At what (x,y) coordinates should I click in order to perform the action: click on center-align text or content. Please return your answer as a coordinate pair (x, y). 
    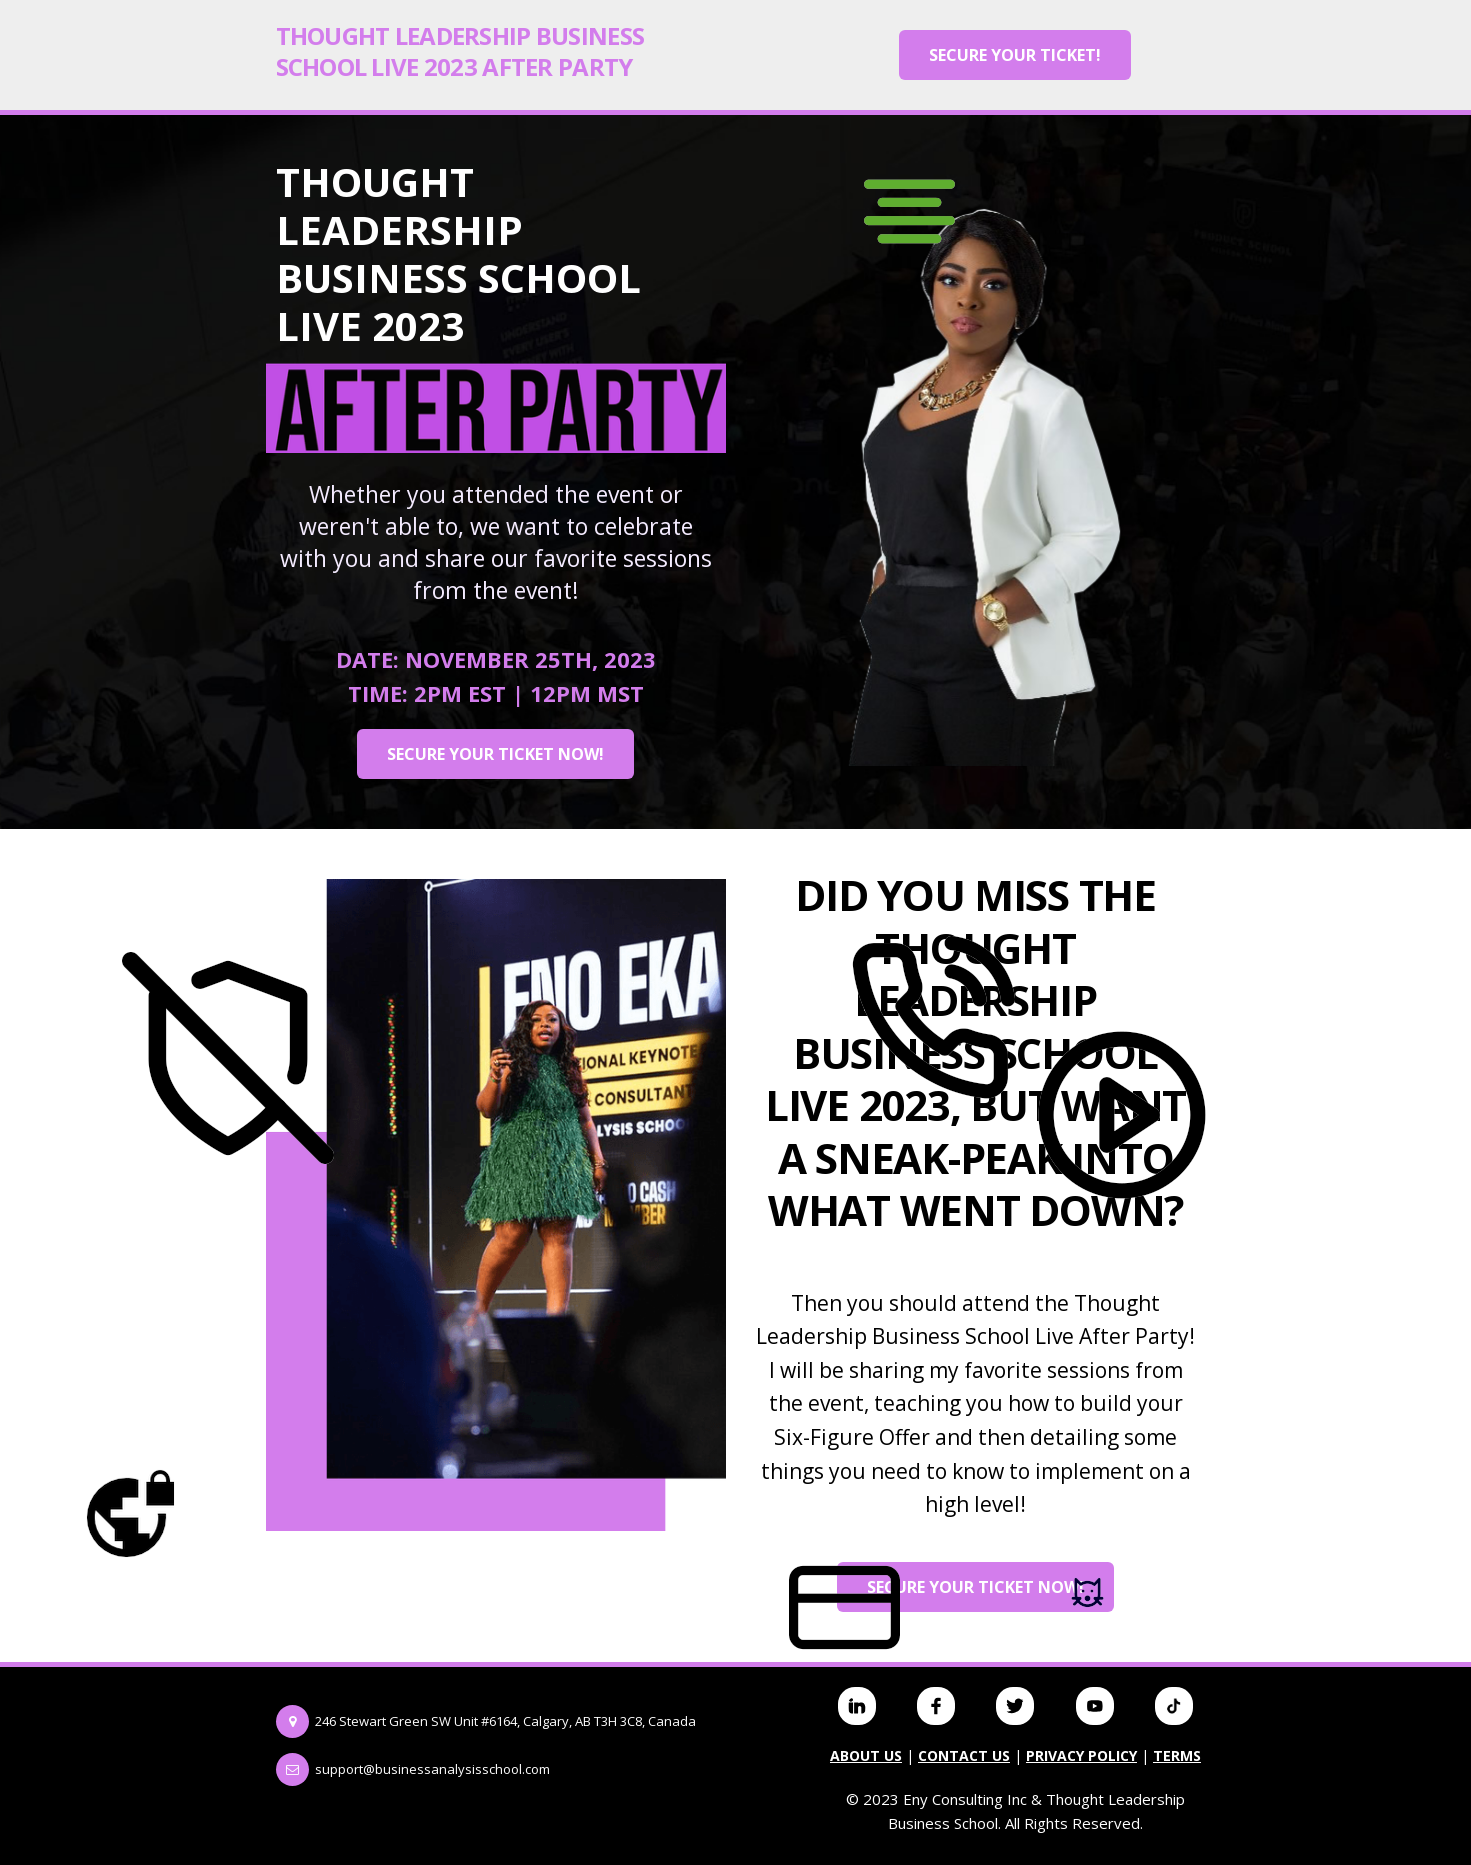
    Looking at the image, I should click on (909, 211).